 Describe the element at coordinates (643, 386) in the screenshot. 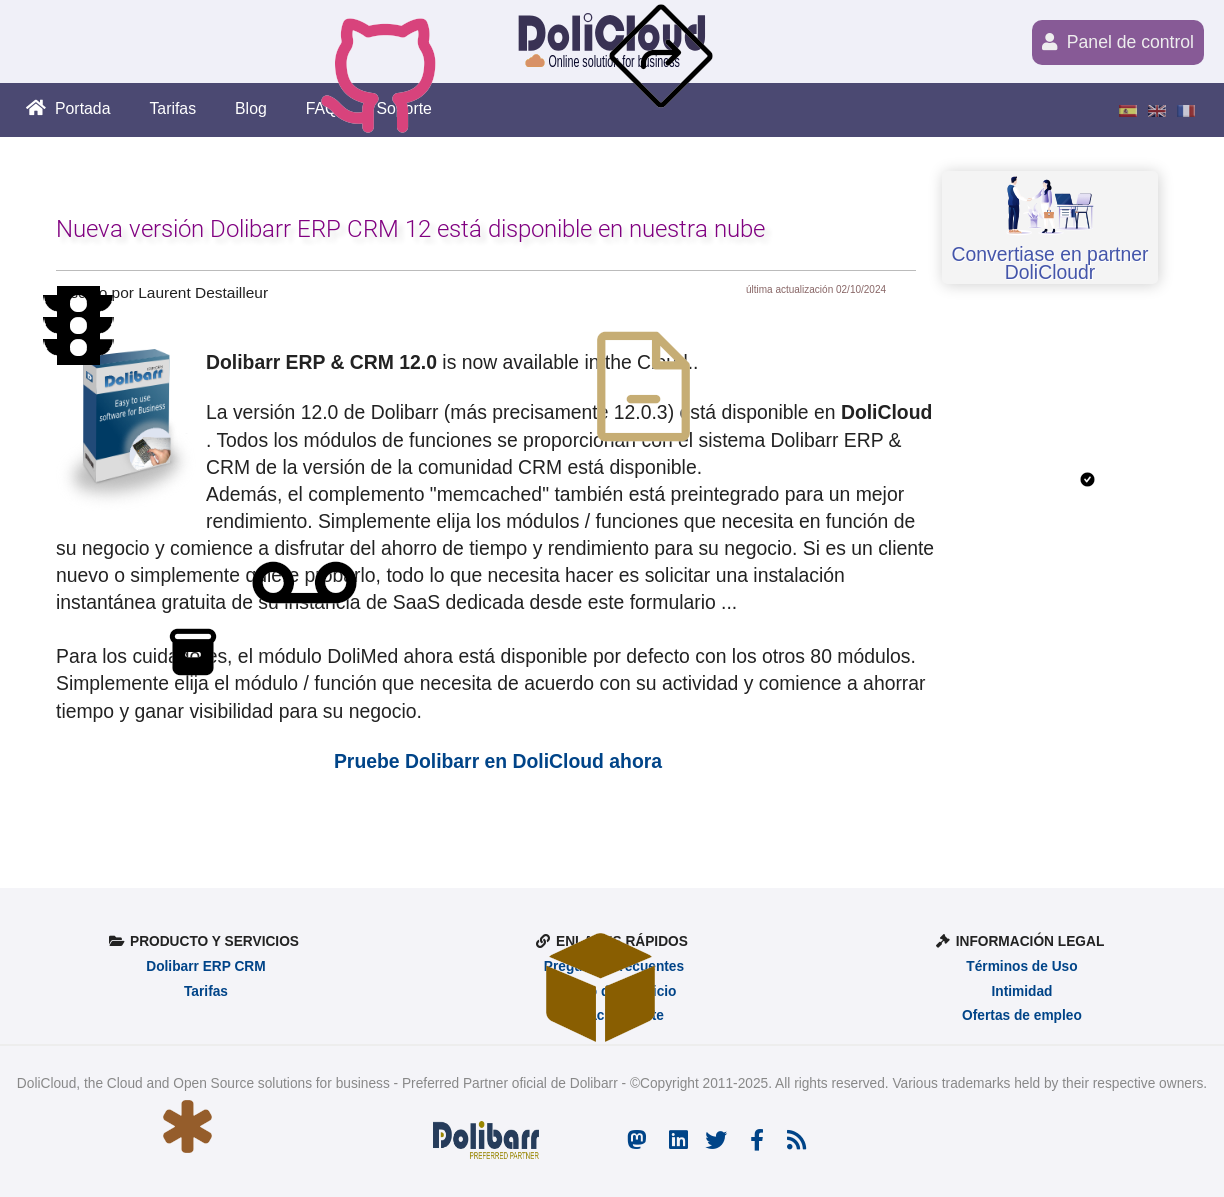

I see `remove a file from your selection` at that location.